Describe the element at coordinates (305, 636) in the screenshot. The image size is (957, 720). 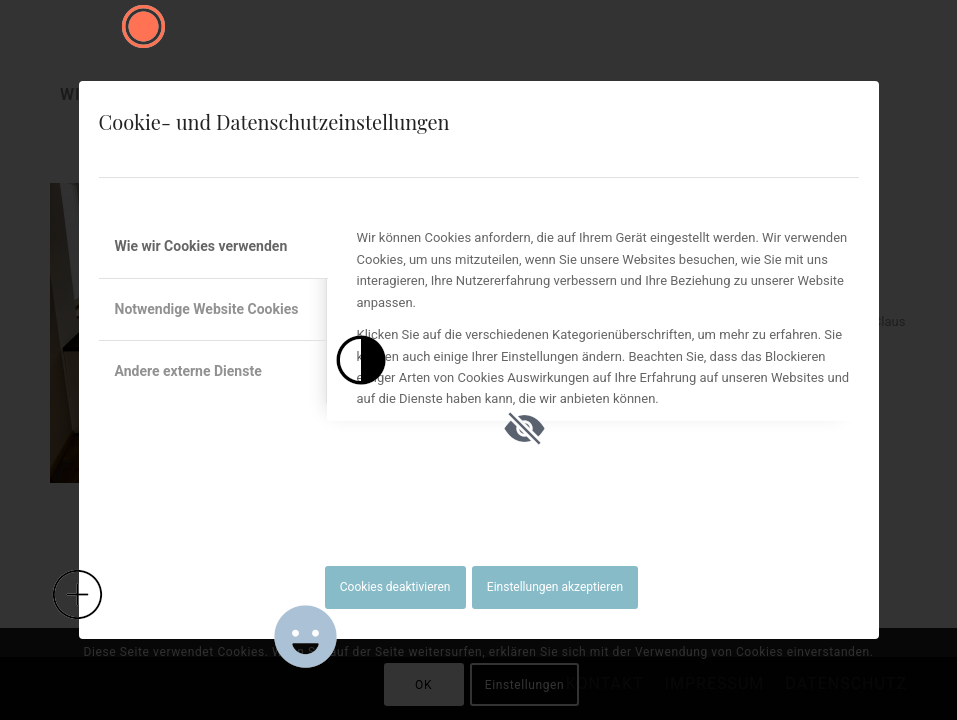
I see `rate your experience positively` at that location.